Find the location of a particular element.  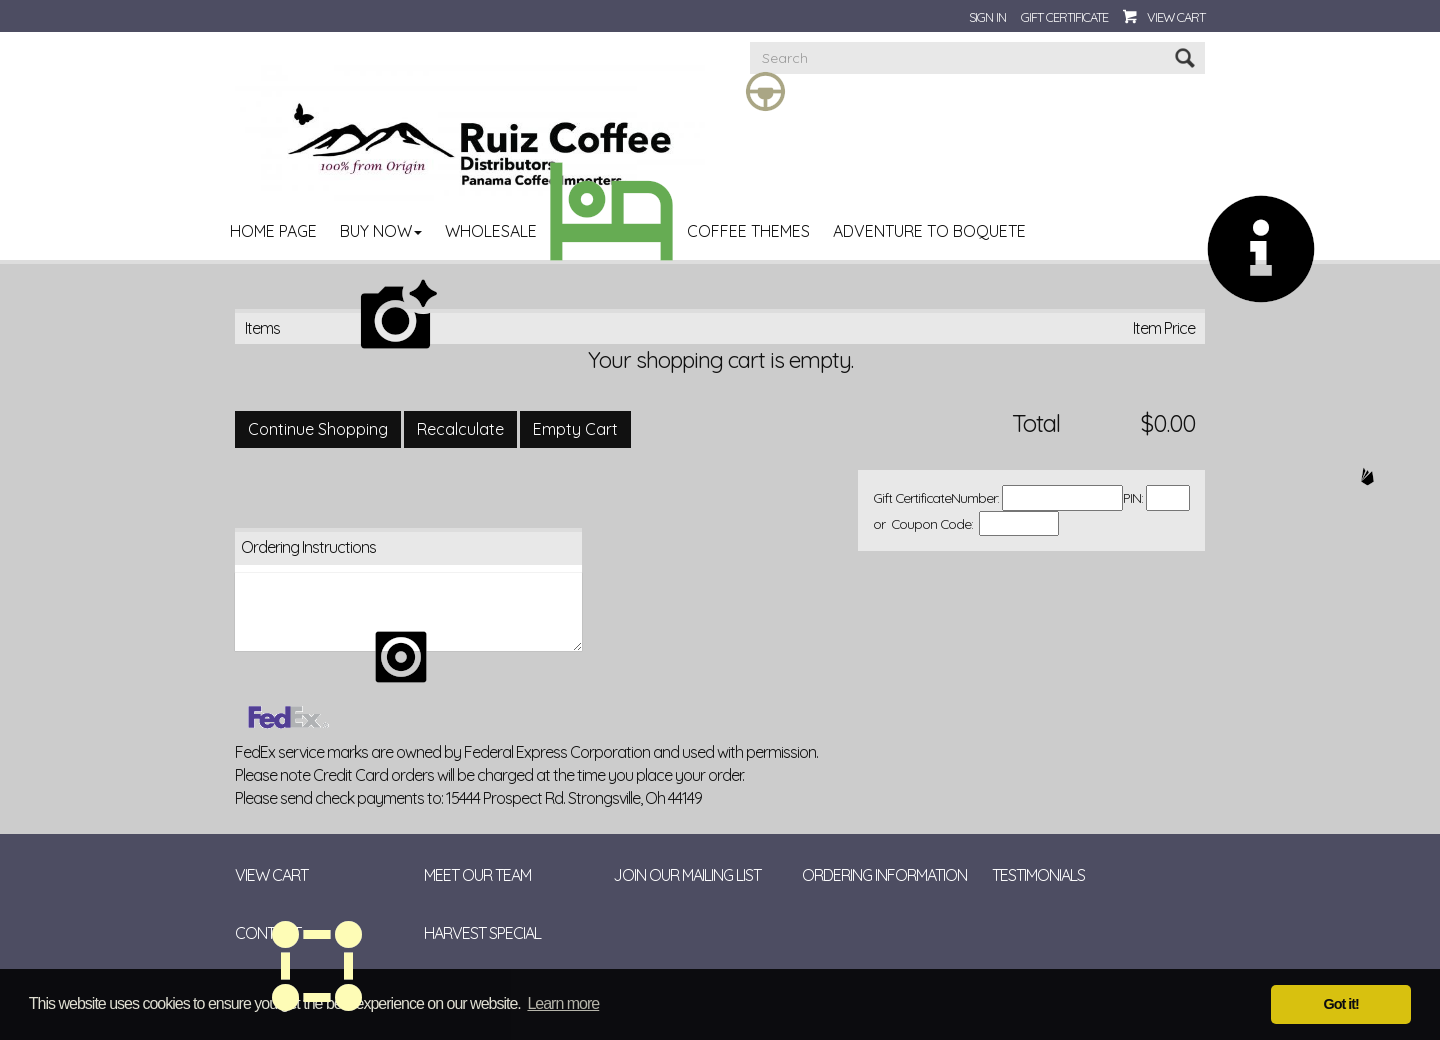

access AI-powered camera features is located at coordinates (395, 317).